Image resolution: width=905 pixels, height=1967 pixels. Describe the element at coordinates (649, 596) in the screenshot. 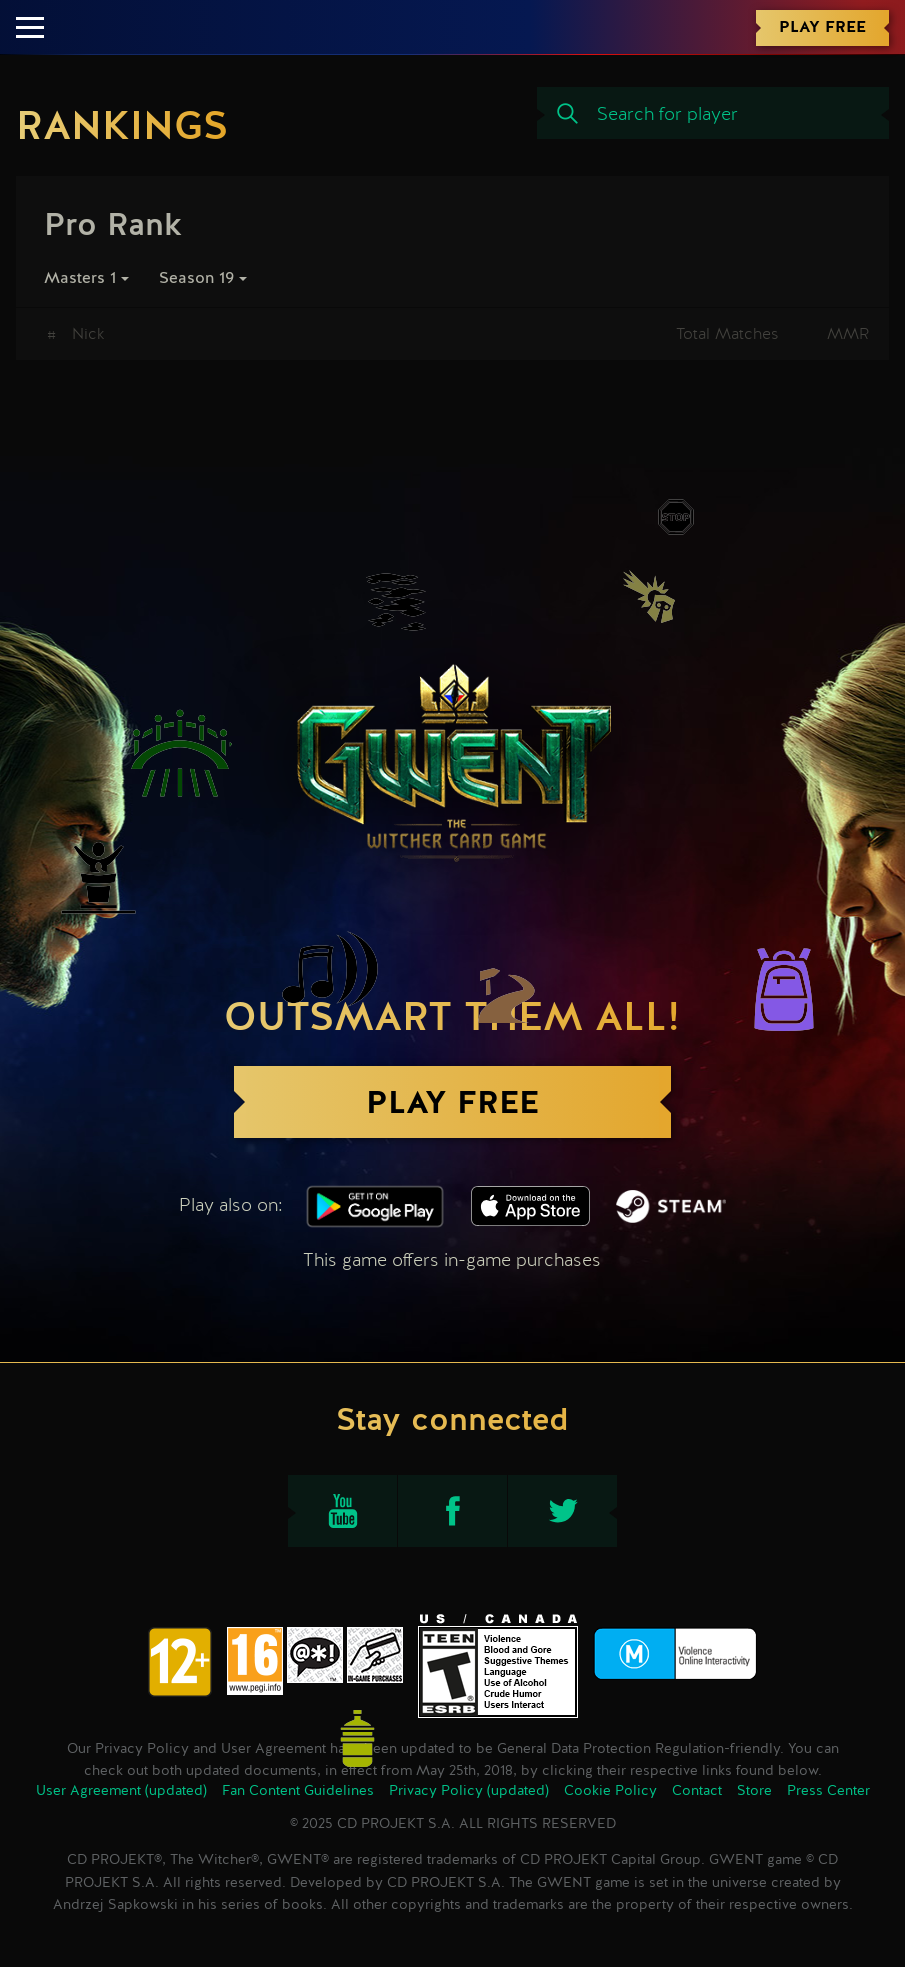

I see `indicates critical hit or headshot damage` at that location.